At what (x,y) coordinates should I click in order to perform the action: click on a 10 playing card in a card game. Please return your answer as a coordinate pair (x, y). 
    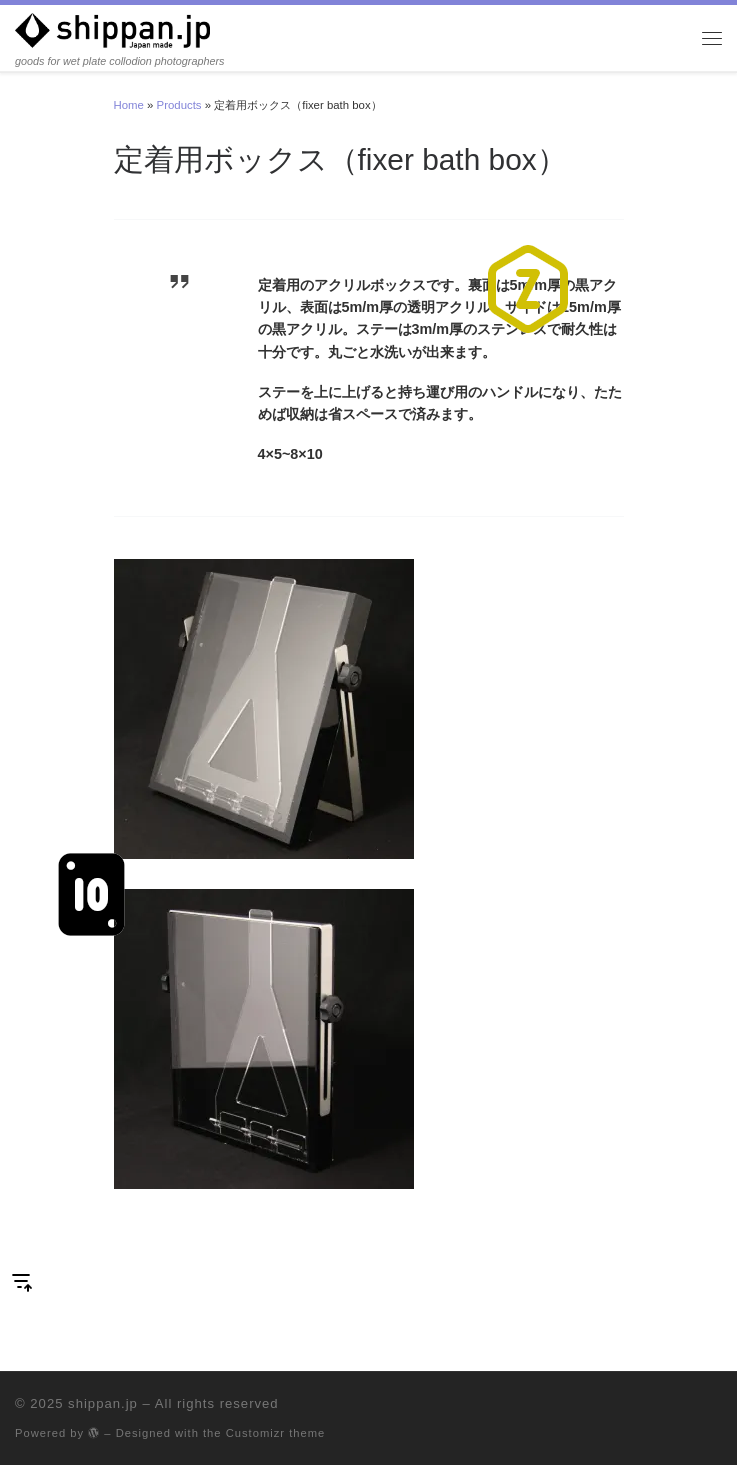
    Looking at the image, I should click on (91, 894).